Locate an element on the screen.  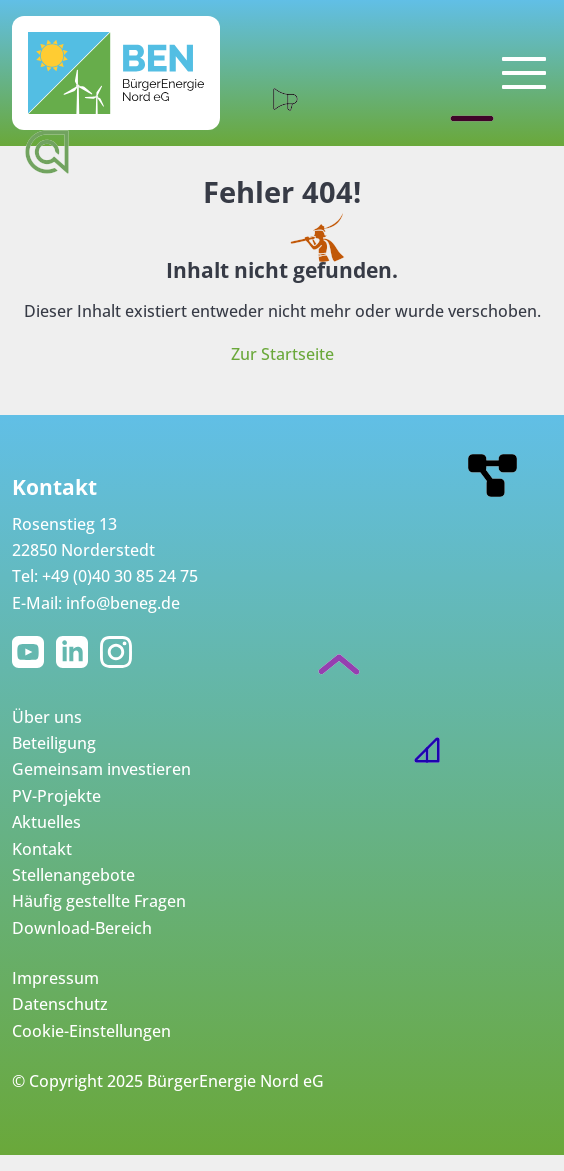
indicates moderate cellular signal strength is located at coordinates (427, 750).